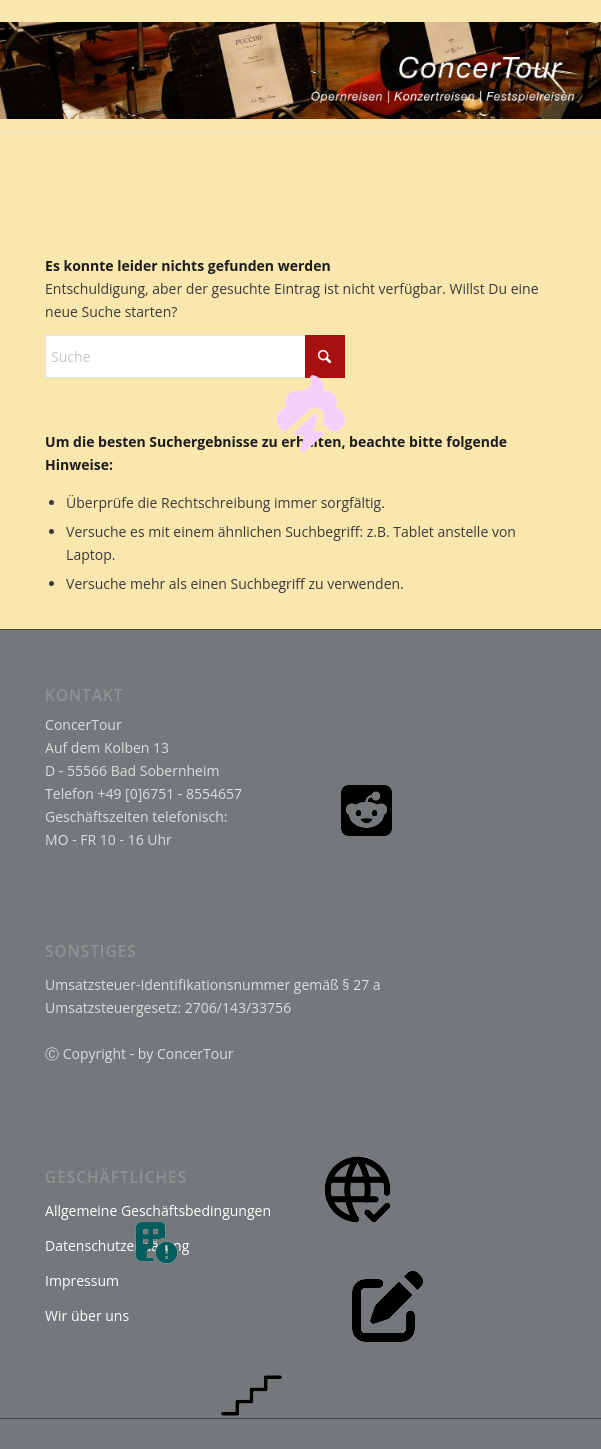  What do you see at coordinates (366, 810) in the screenshot?
I see `open Reddit app` at bounding box center [366, 810].